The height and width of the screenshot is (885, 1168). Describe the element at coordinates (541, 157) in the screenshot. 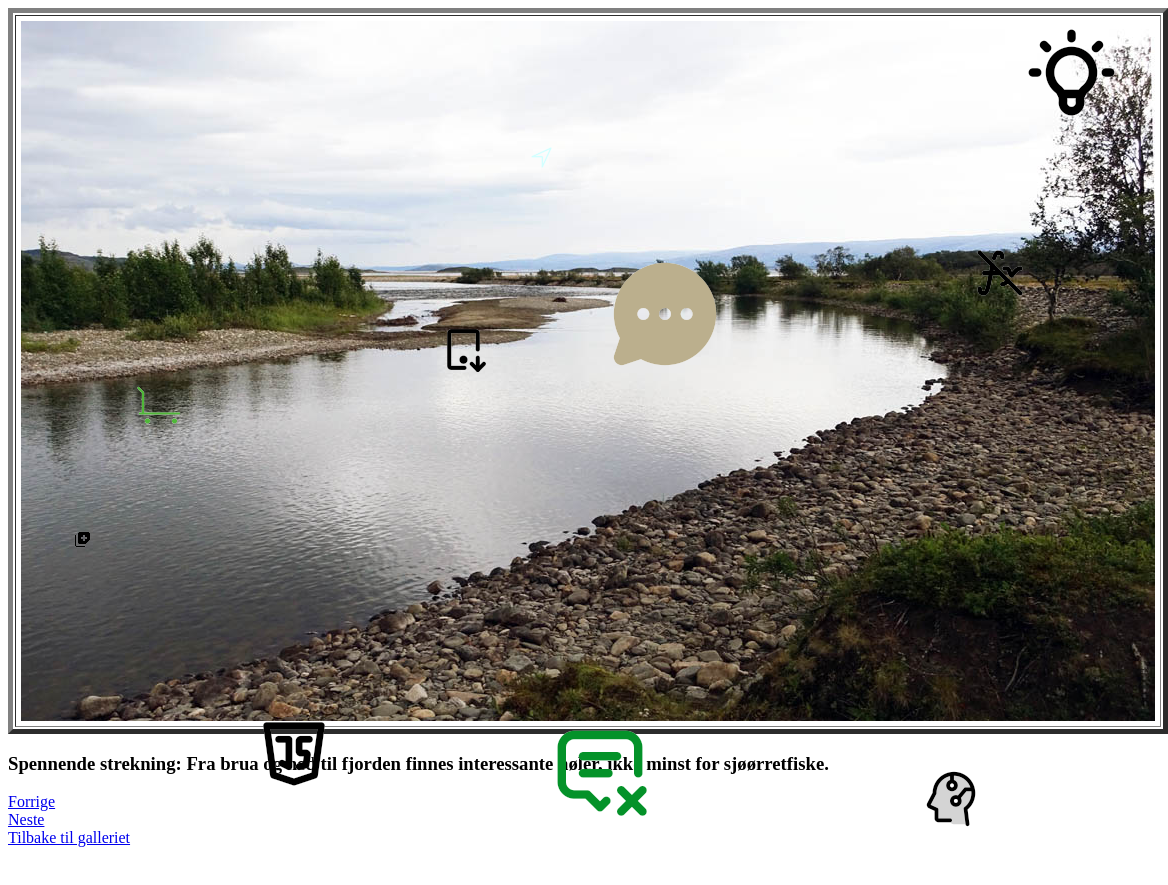

I see `get directions to a location` at that location.